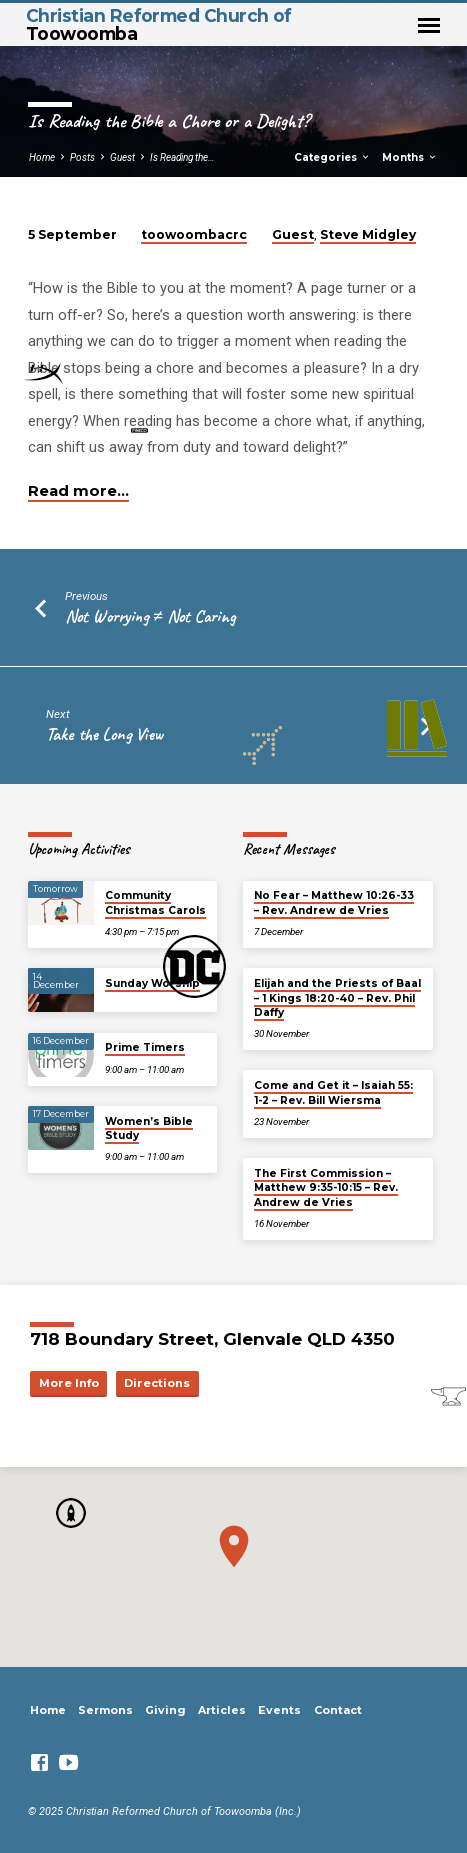  Describe the element at coordinates (194, 966) in the screenshot. I see `DC Entertainment logo` at that location.